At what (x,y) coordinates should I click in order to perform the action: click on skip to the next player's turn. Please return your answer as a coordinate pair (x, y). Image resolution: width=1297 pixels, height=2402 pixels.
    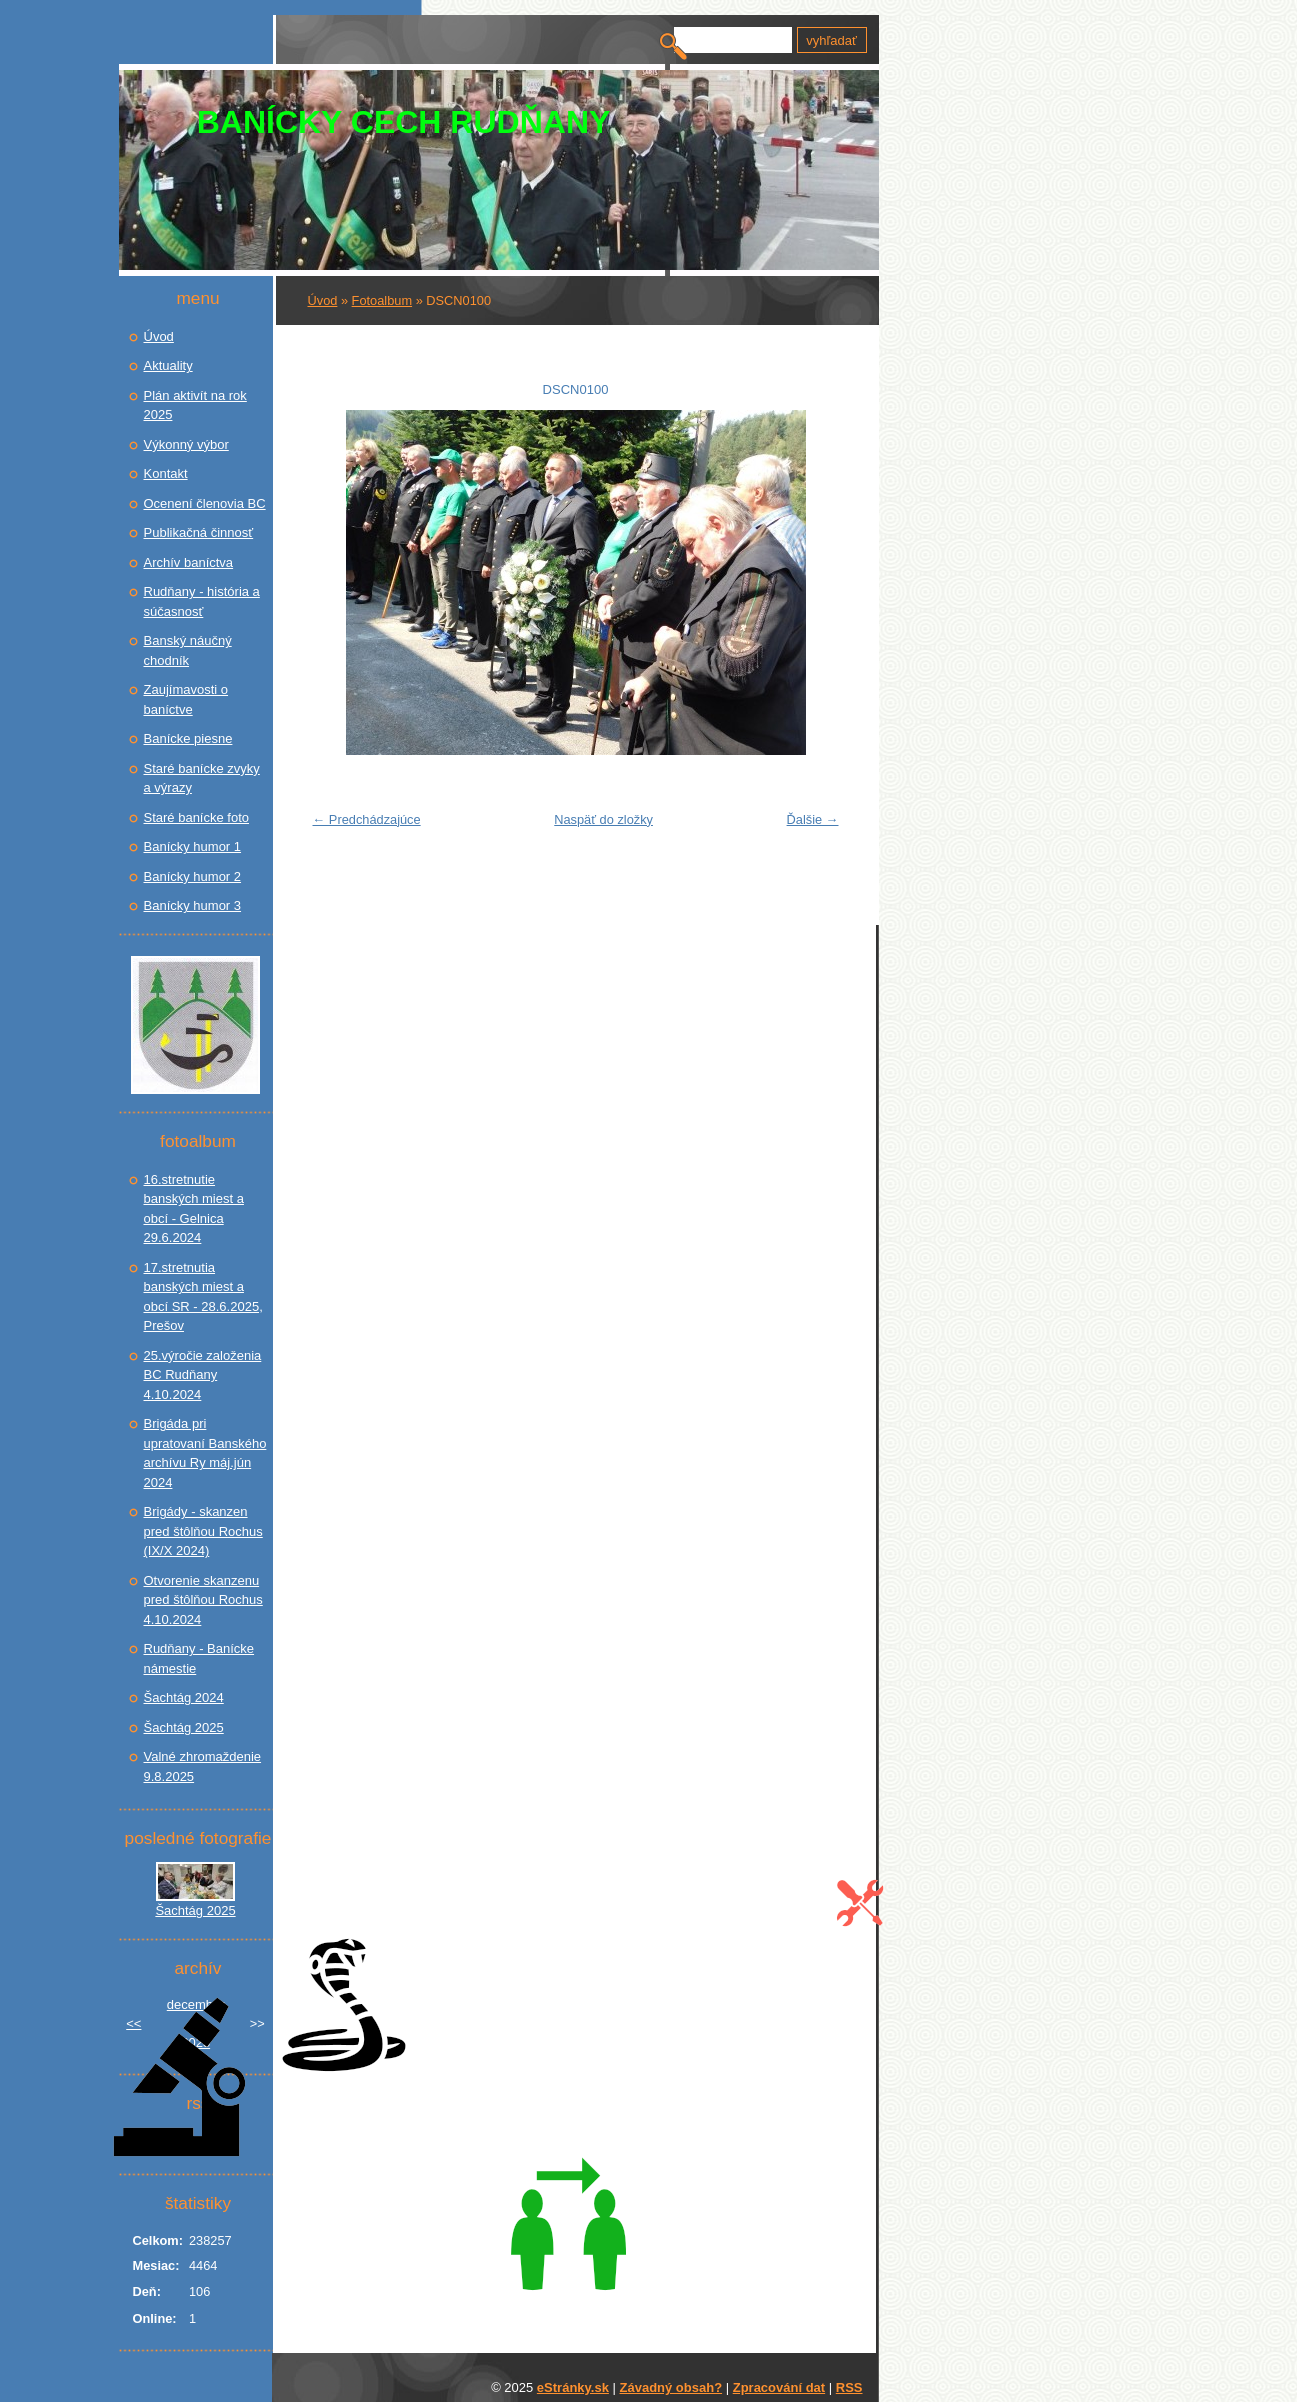
    Looking at the image, I should click on (568, 2225).